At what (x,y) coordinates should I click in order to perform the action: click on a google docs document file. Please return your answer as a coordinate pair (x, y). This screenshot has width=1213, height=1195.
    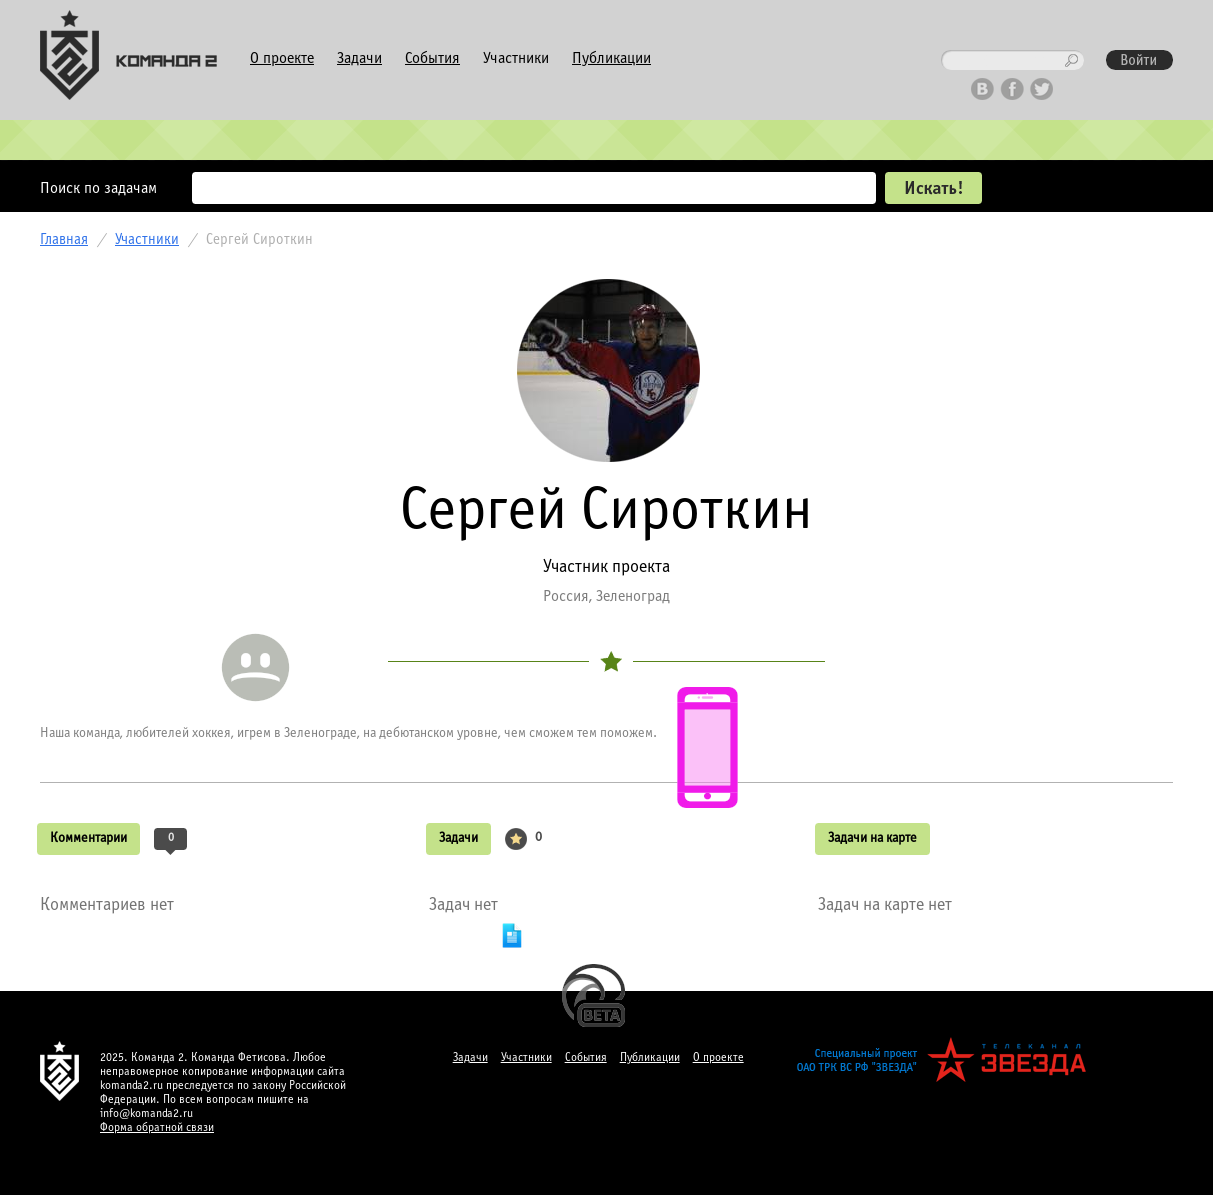
    Looking at the image, I should click on (512, 936).